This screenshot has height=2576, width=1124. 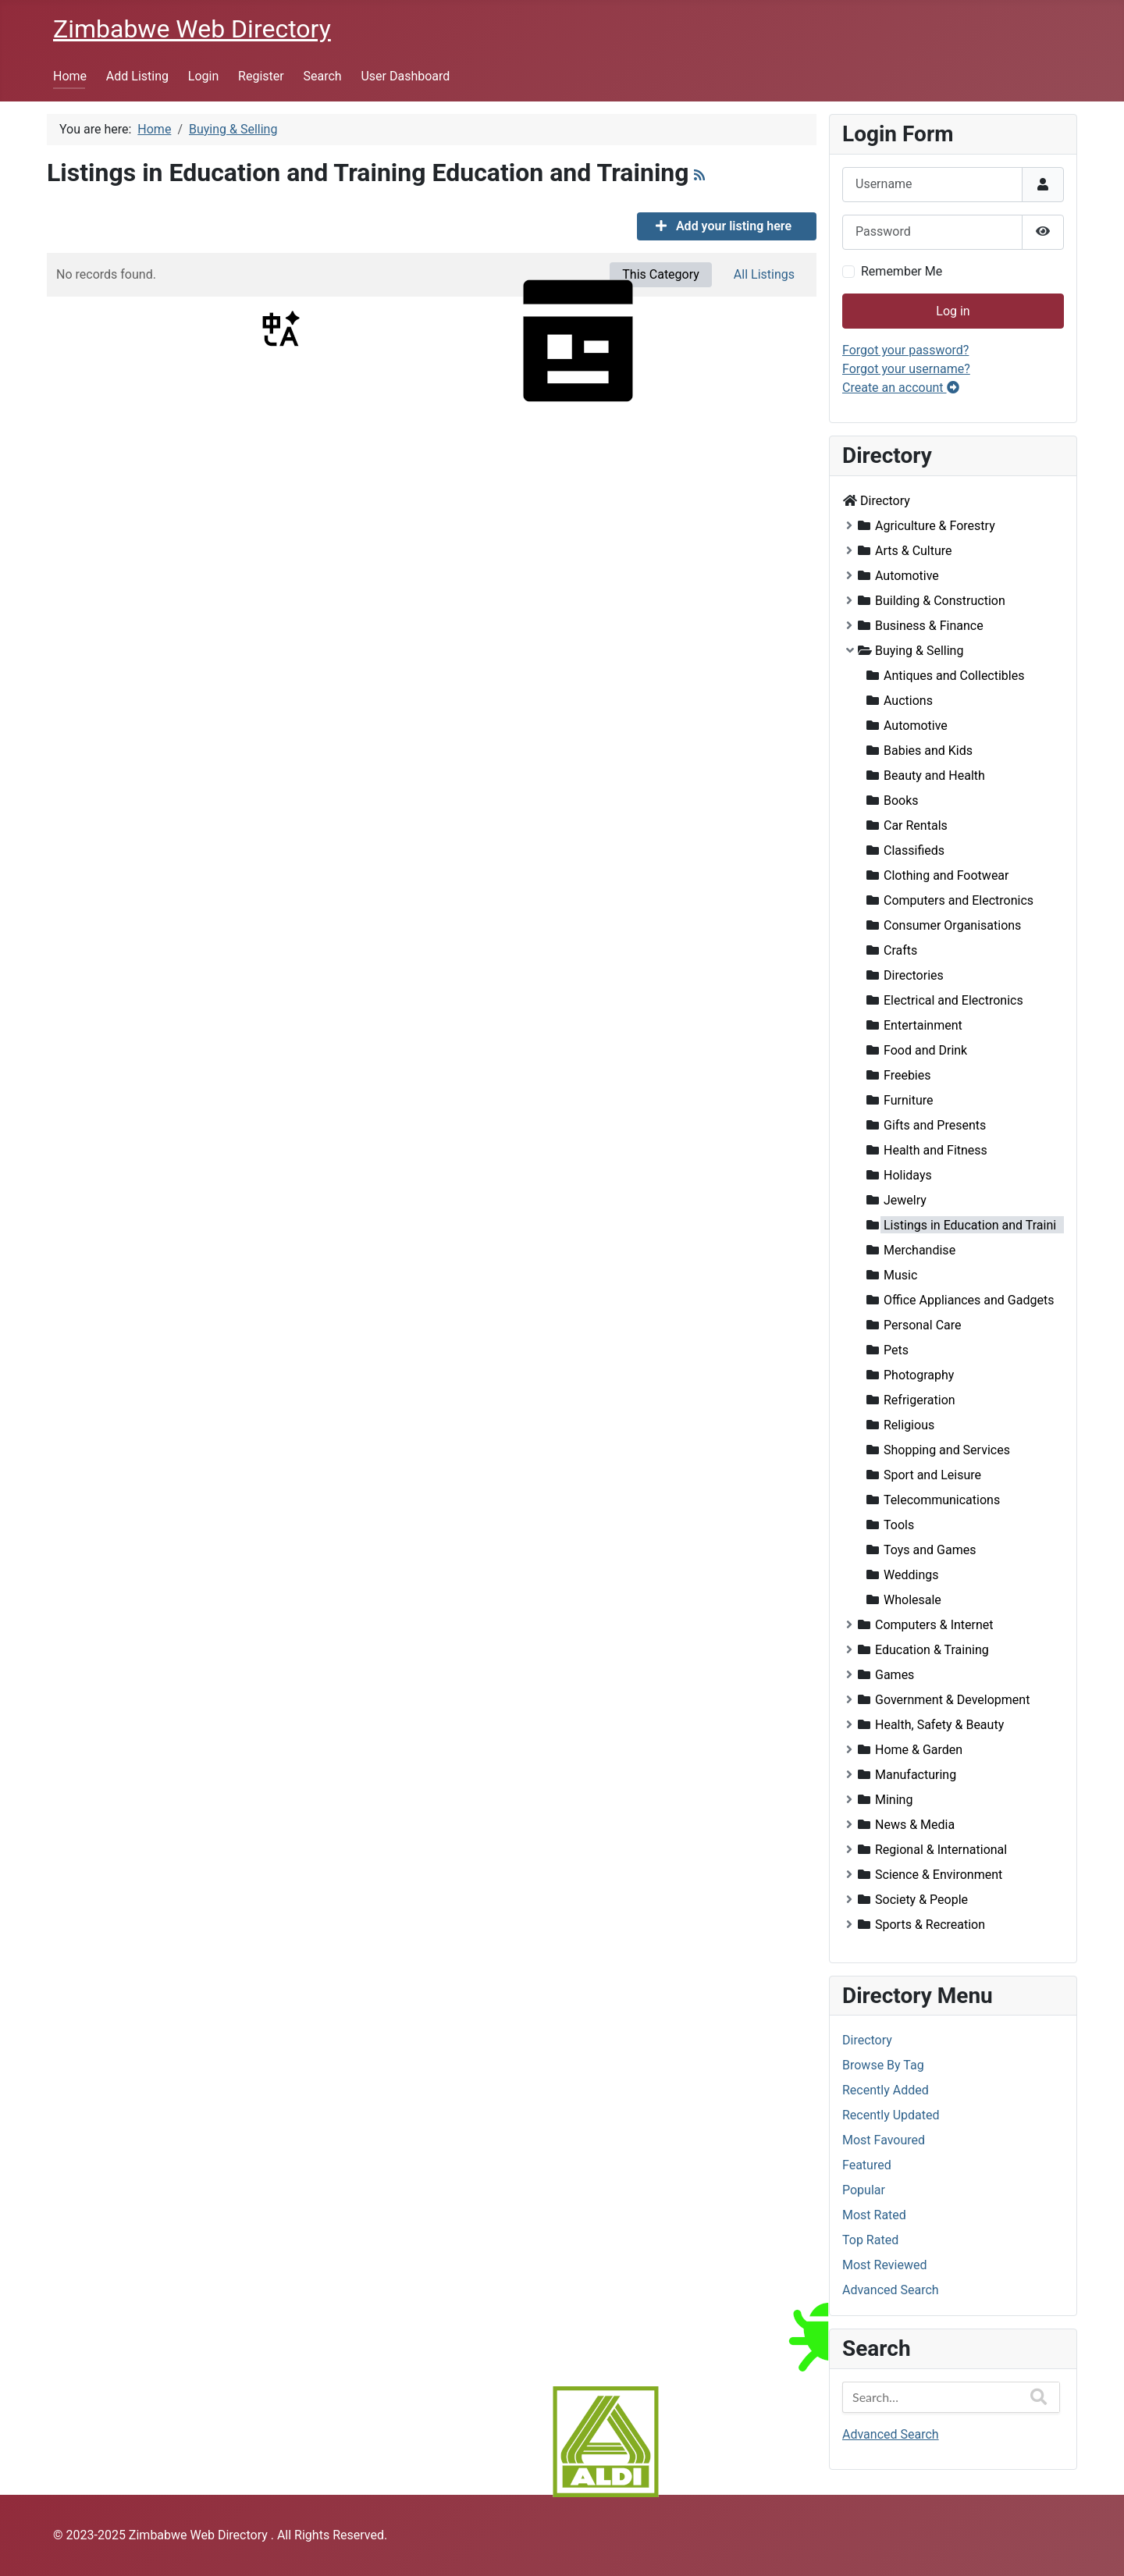 I want to click on open bug bounty platform logo, so click(x=809, y=2337).